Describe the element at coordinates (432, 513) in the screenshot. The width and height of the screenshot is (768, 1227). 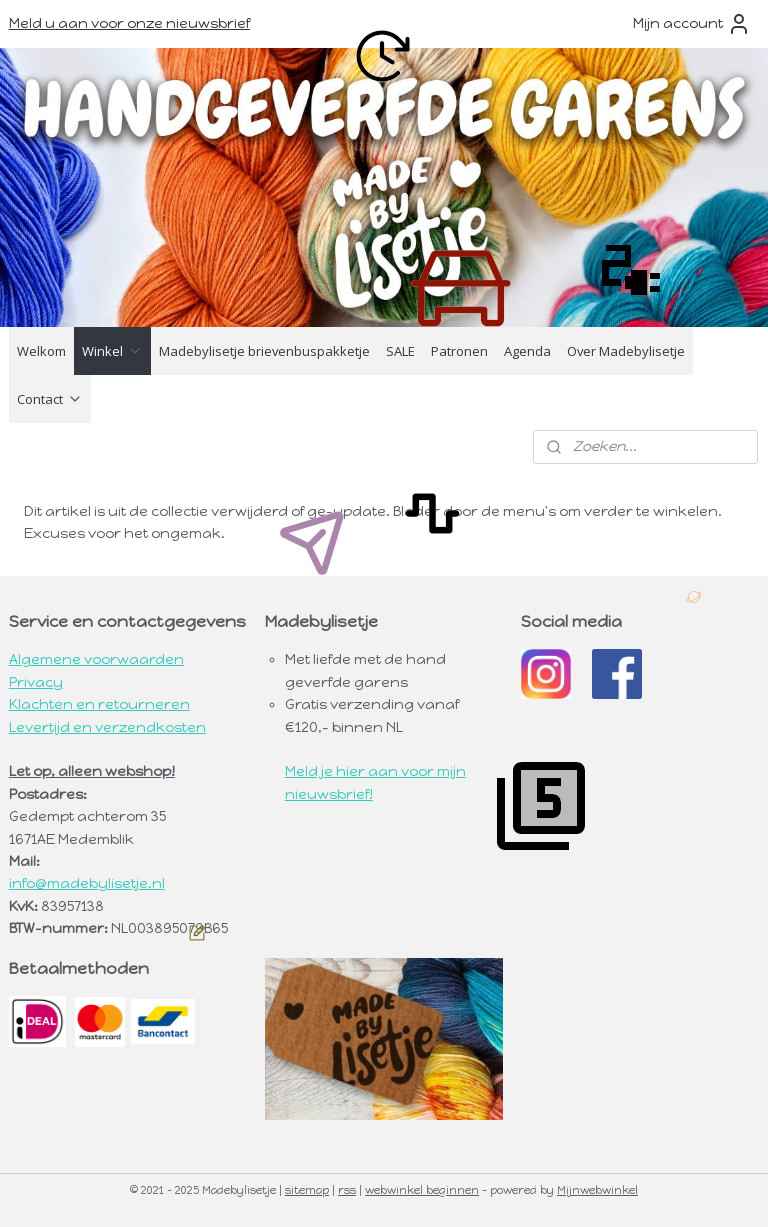
I see `view square wave audio signal` at that location.